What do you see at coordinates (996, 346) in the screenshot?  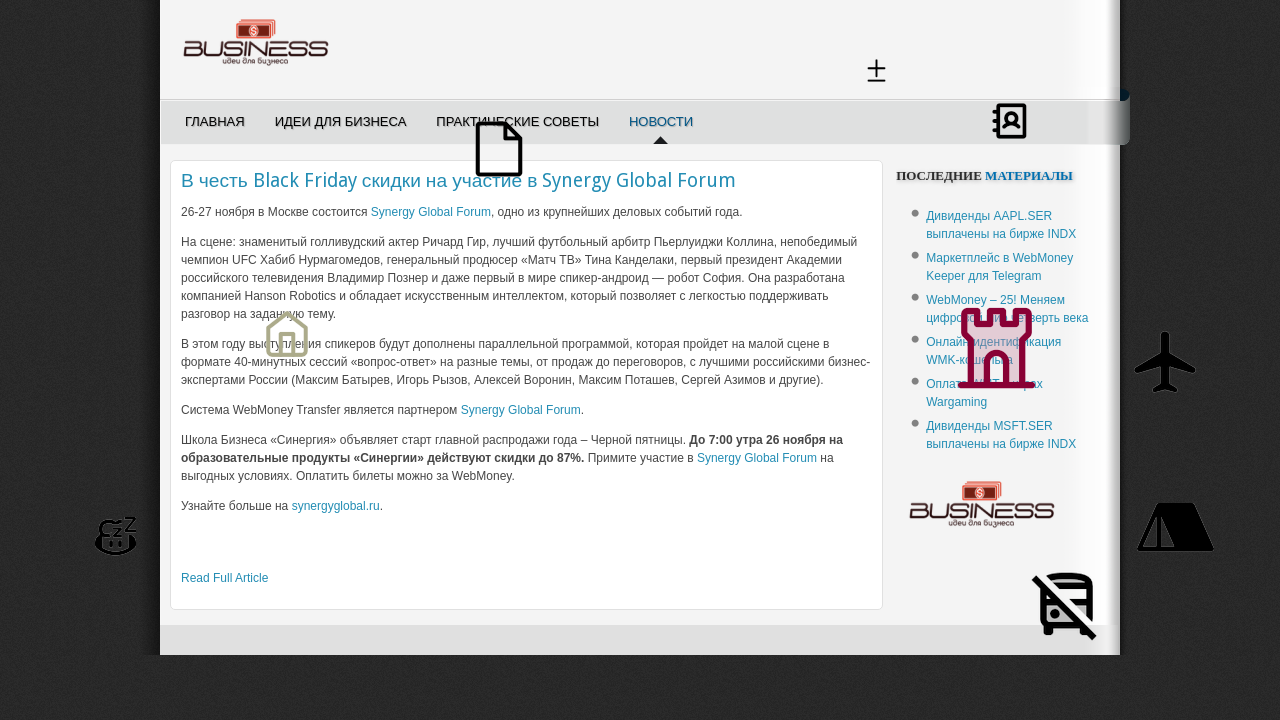 I see `access castle or fortress-themed game content` at bounding box center [996, 346].